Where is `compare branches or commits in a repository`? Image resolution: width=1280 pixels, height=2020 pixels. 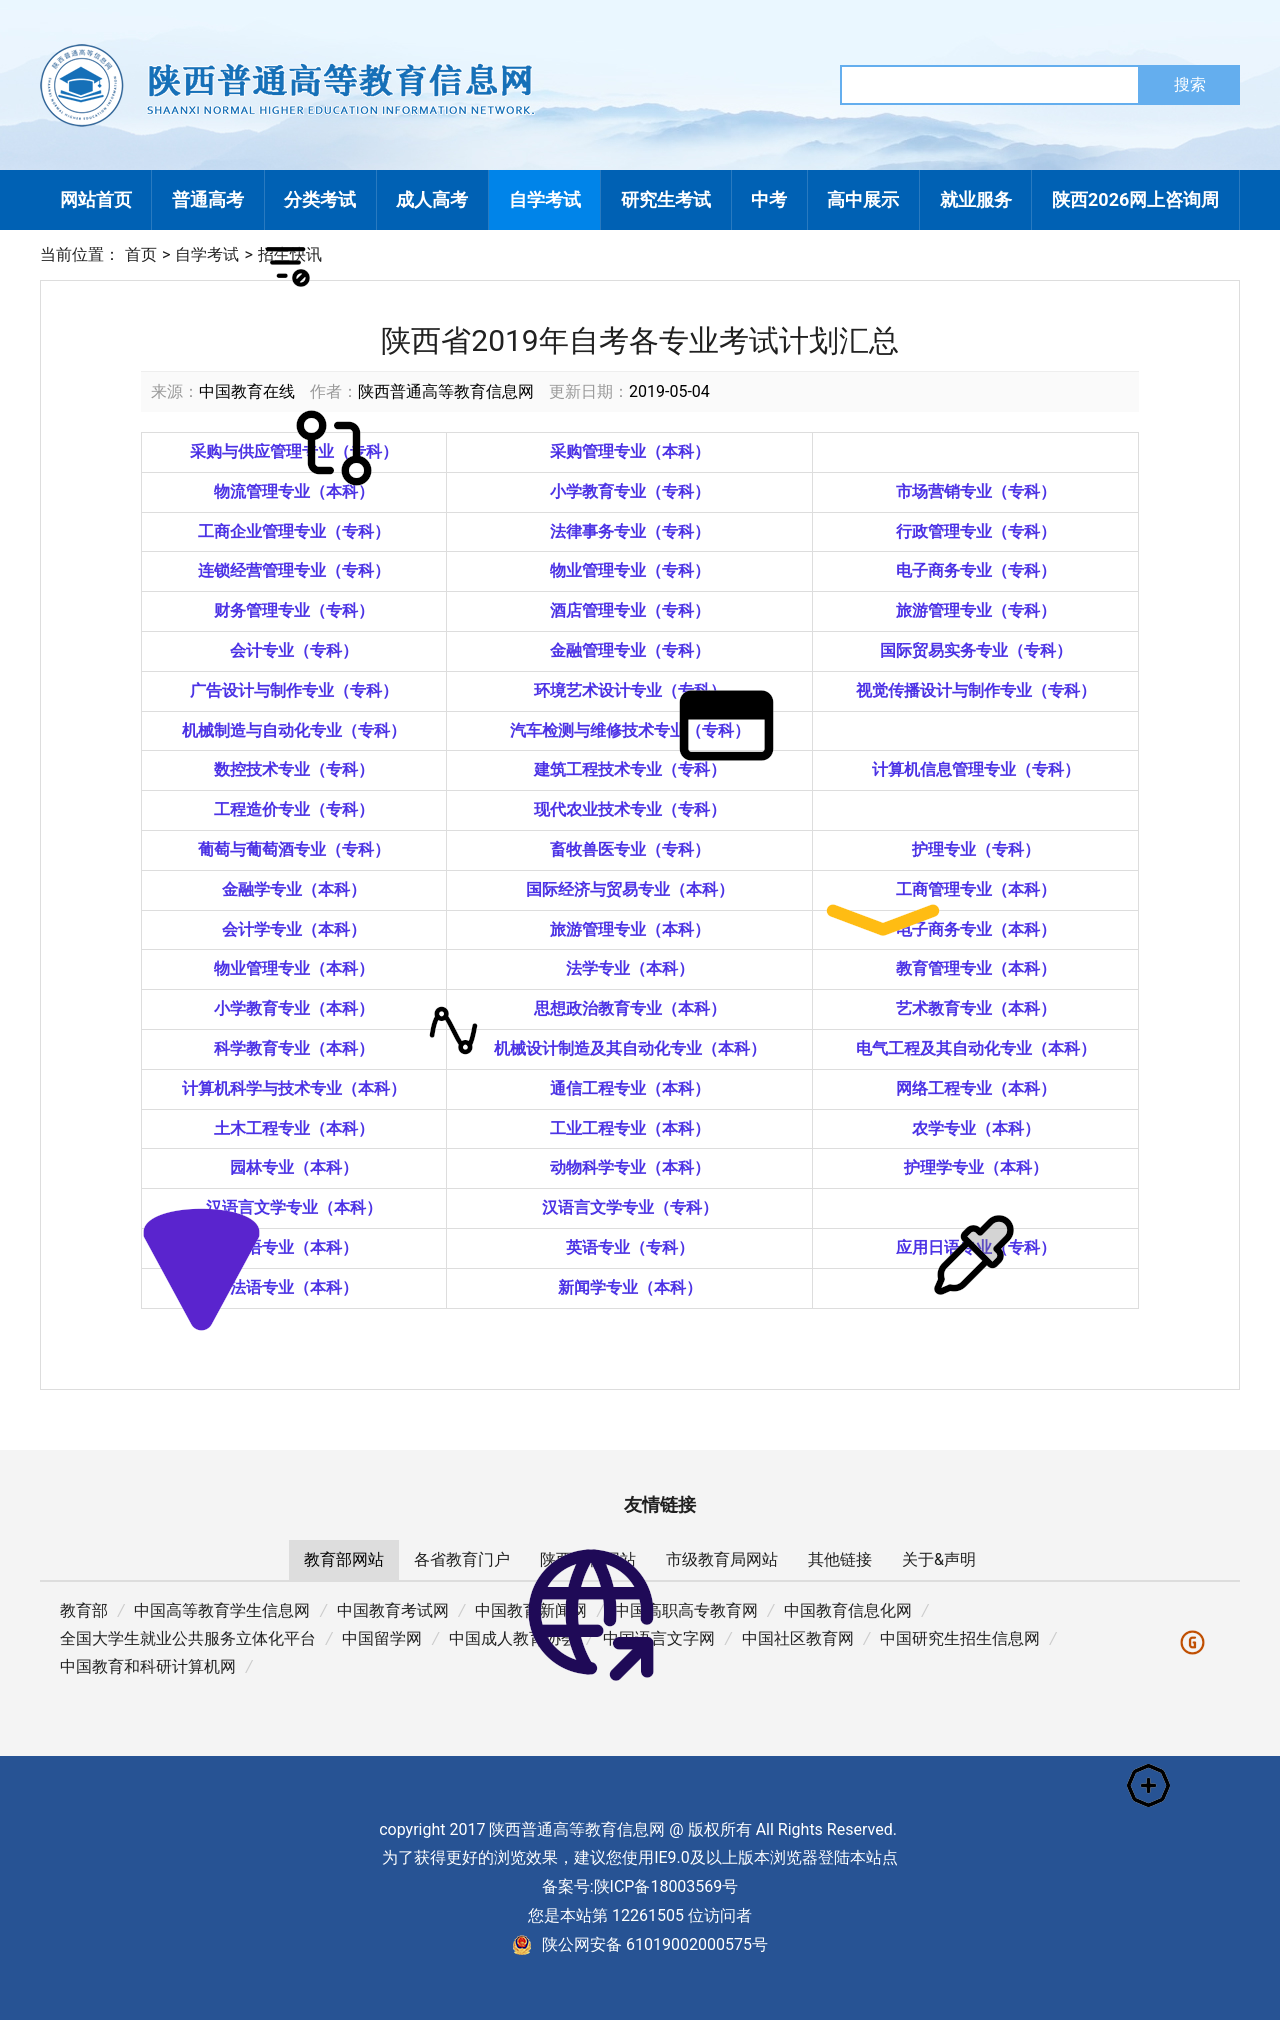 compare branches or commits in a repository is located at coordinates (334, 448).